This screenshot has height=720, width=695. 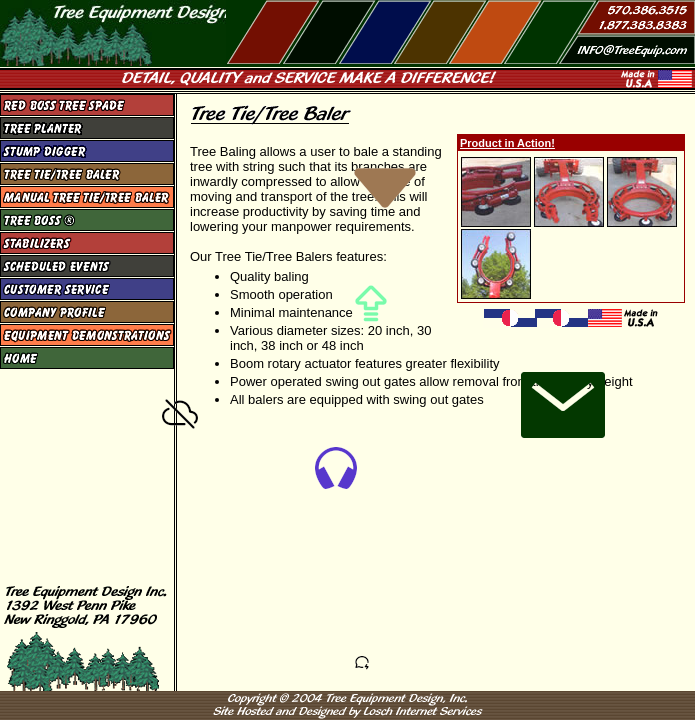 What do you see at coordinates (336, 468) in the screenshot?
I see `contact customer support` at bounding box center [336, 468].